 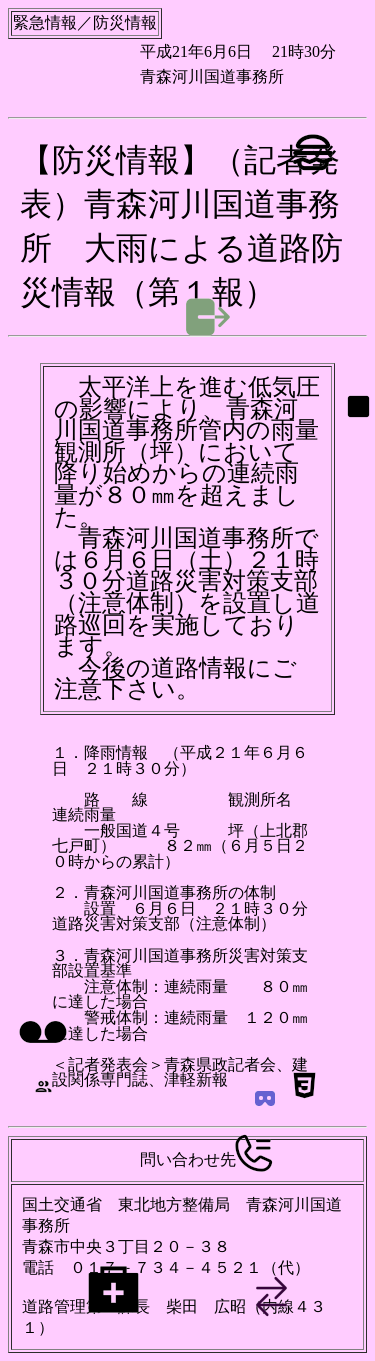 What do you see at coordinates (265, 1098) in the screenshot?
I see `access virtual reality or VR mode` at bounding box center [265, 1098].